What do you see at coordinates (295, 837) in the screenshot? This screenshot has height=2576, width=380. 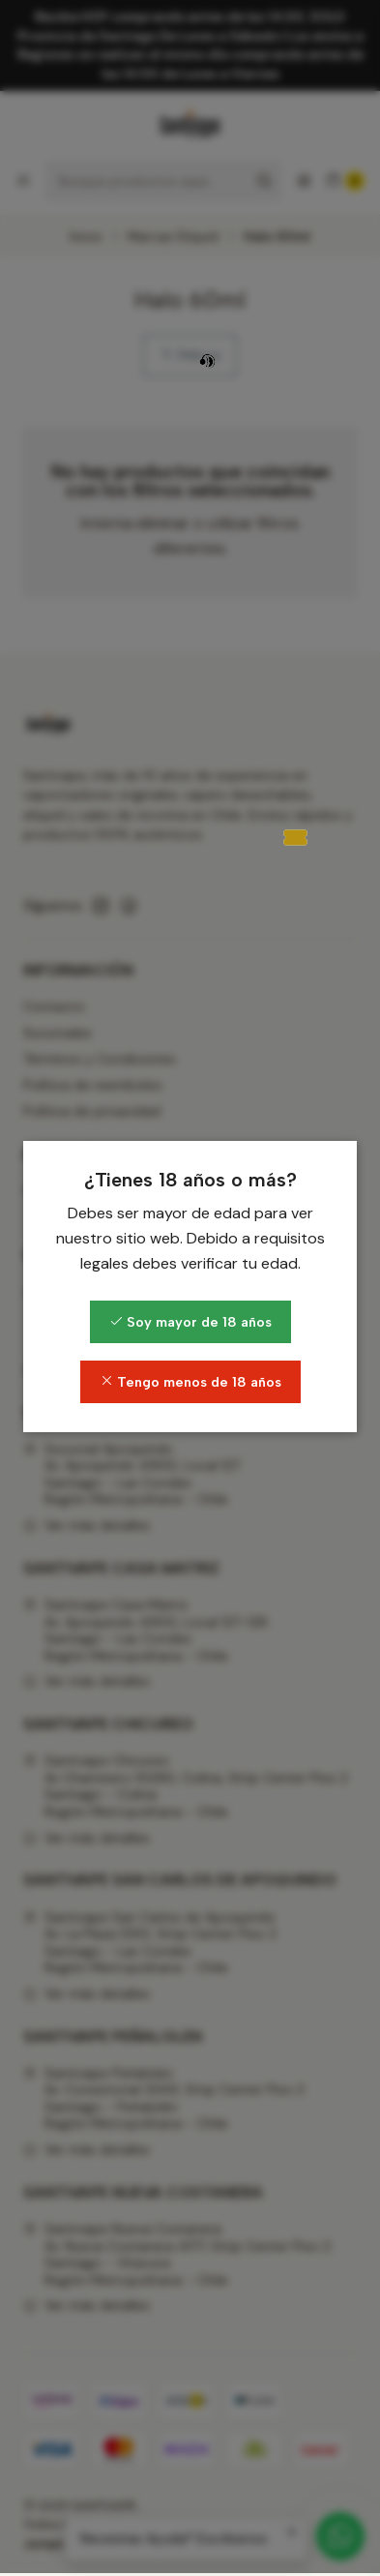 I see `view your tickets or passes` at bounding box center [295, 837].